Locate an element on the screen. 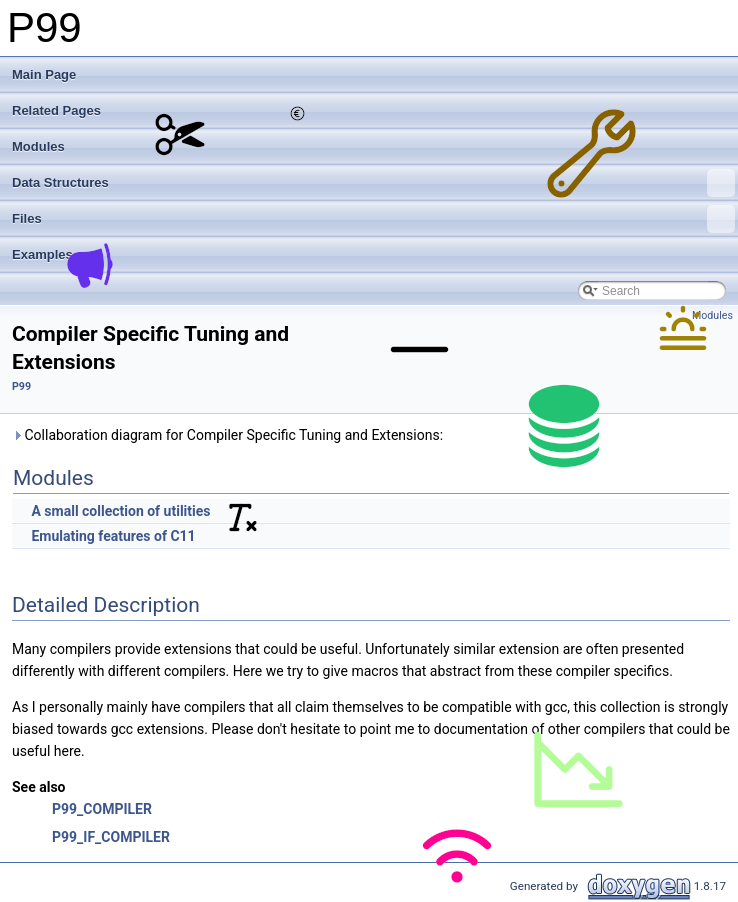  access settings or configuration options is located at coordinates (591, 153).